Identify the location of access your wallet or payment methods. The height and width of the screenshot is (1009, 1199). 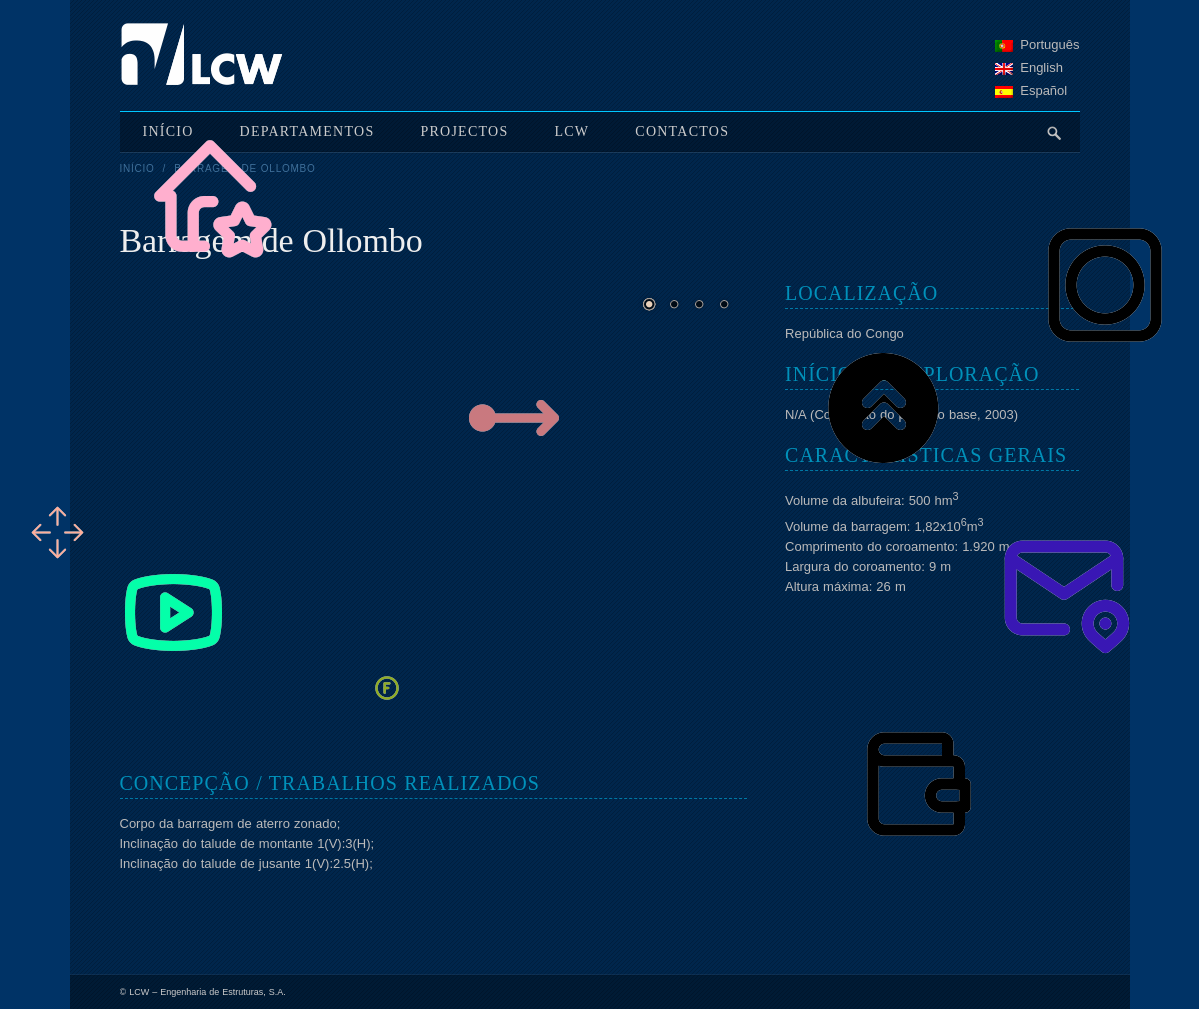
(919, 784).